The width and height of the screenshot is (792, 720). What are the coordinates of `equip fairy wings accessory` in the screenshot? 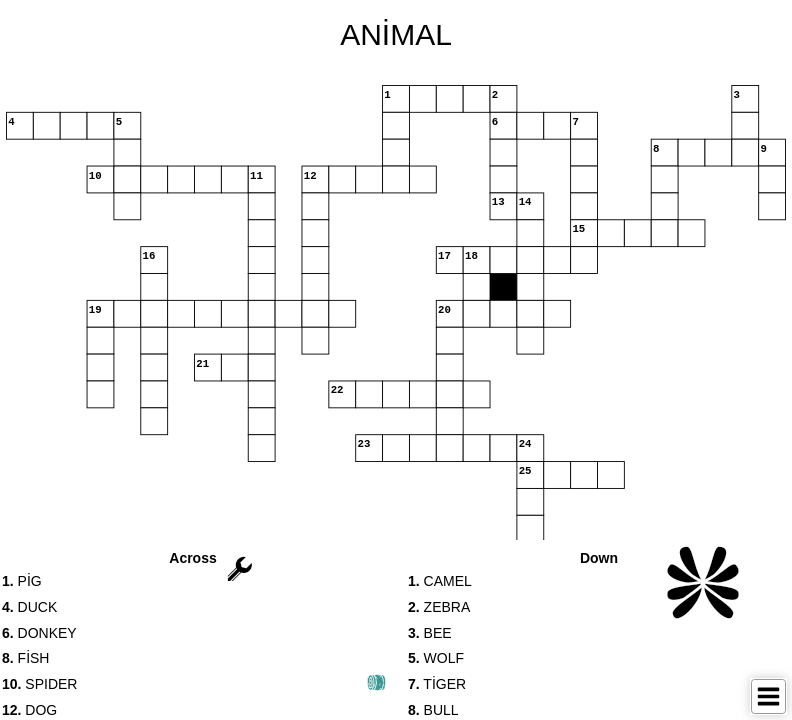 It's located at (703, 582).